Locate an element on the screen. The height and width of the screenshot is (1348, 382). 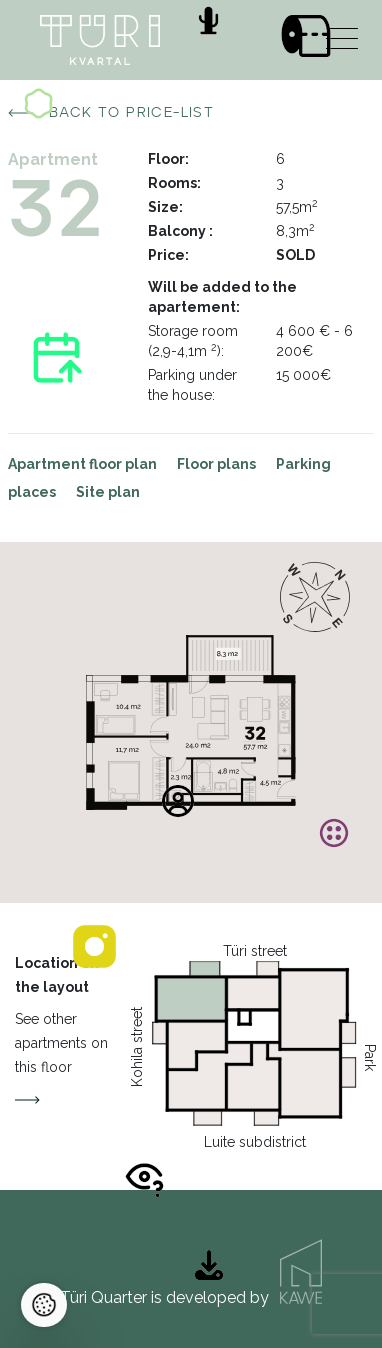
upload or export calendar event is located at coordinates (56, 357).